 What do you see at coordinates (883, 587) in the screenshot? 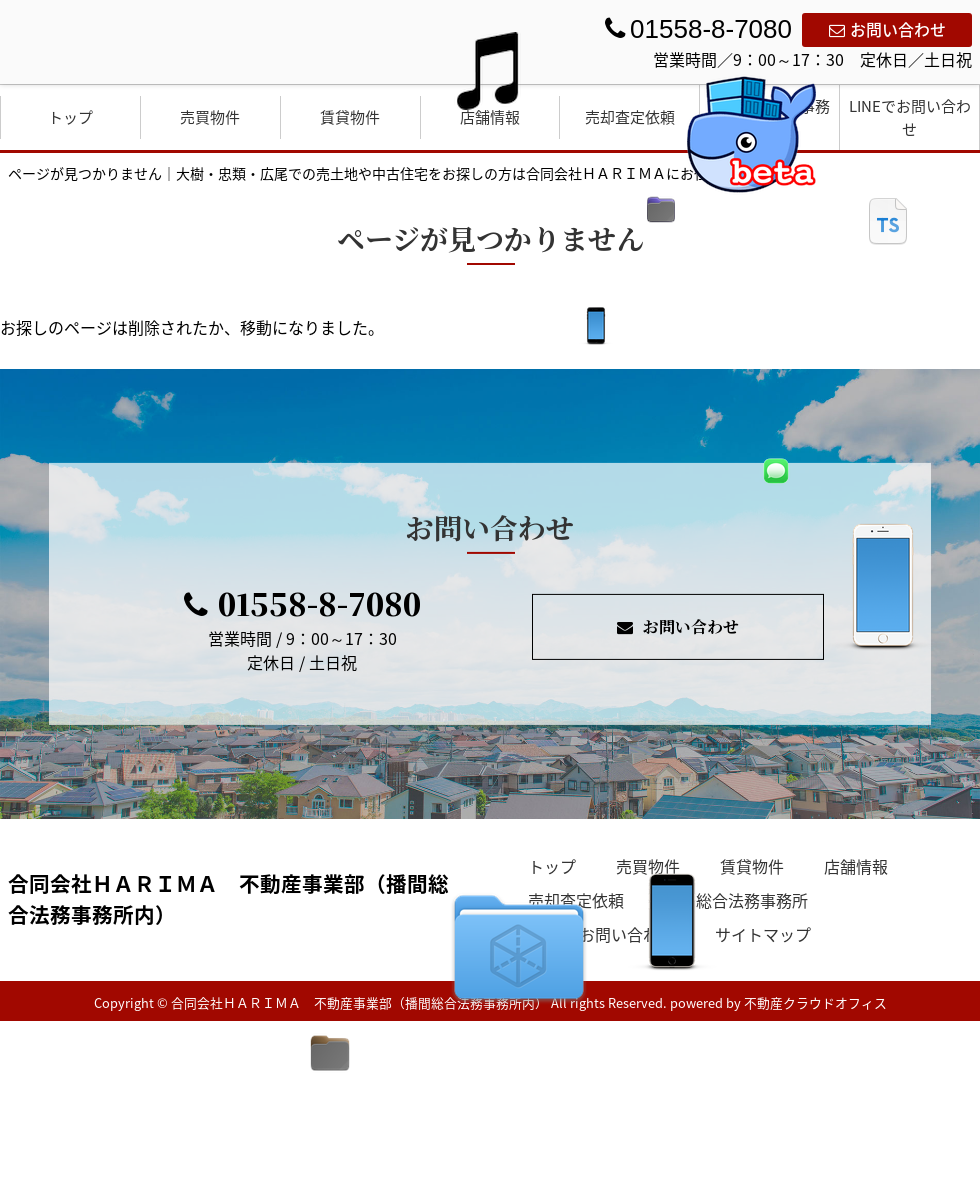
I see `iPhone 7 device icon for system identification` at bounding box center [883, 587].